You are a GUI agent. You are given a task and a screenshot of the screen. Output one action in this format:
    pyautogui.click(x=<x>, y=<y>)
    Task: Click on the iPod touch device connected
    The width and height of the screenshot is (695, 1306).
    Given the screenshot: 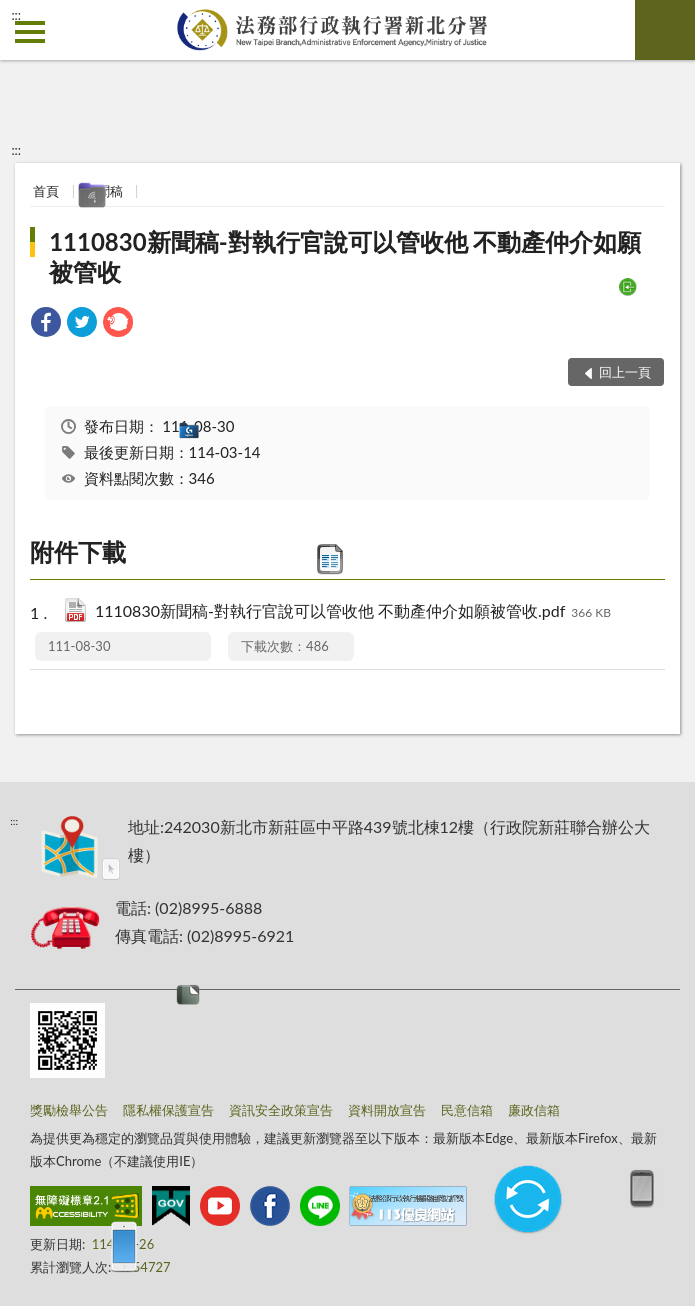 What is the action you would take?
    pyautogui.click(x=124, y=1246)
    